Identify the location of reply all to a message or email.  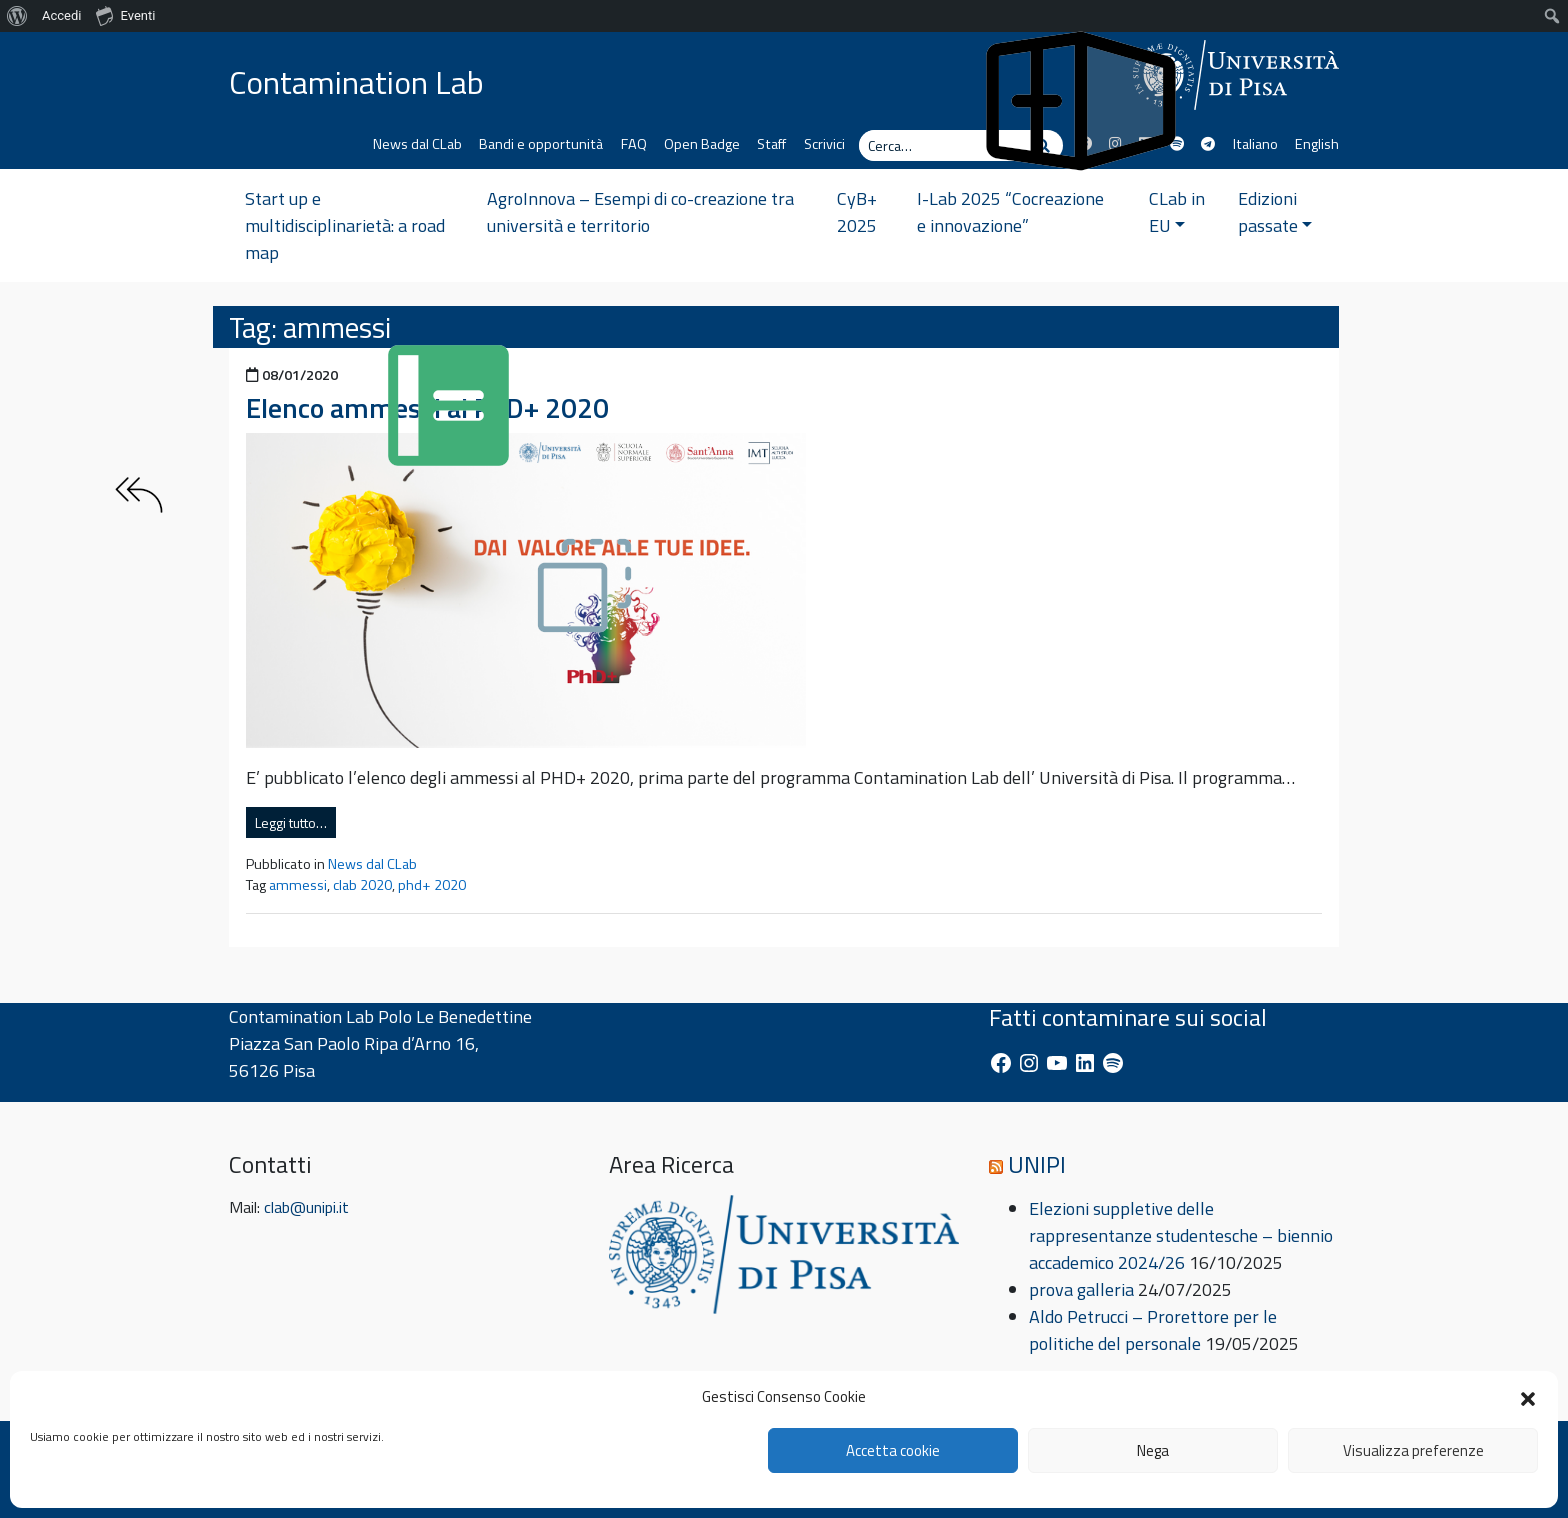
(139, 495).